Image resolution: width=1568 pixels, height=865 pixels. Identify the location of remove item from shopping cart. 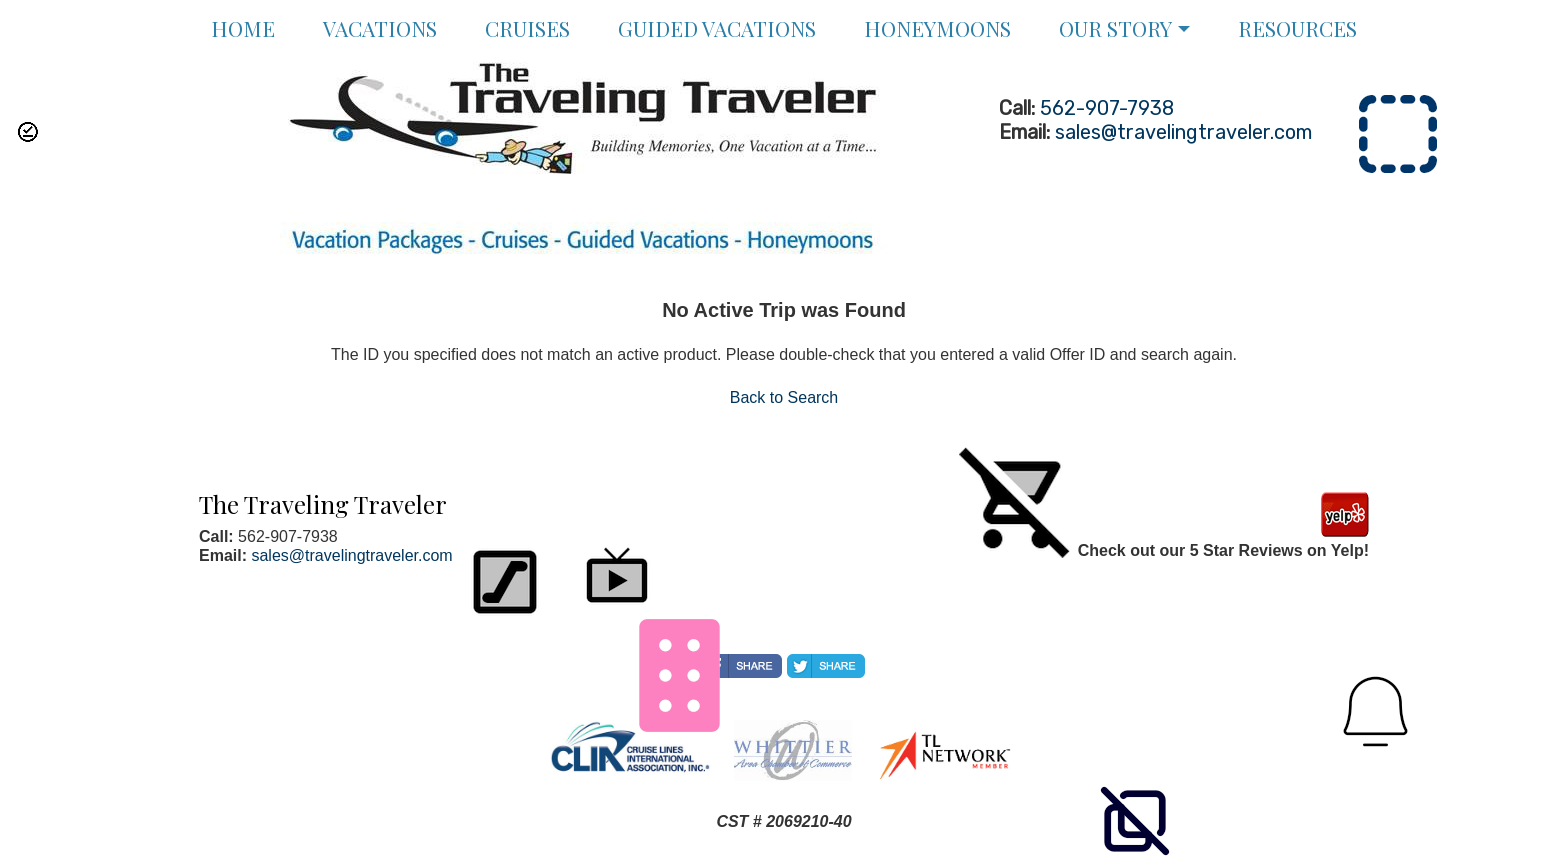
(1017, 500).